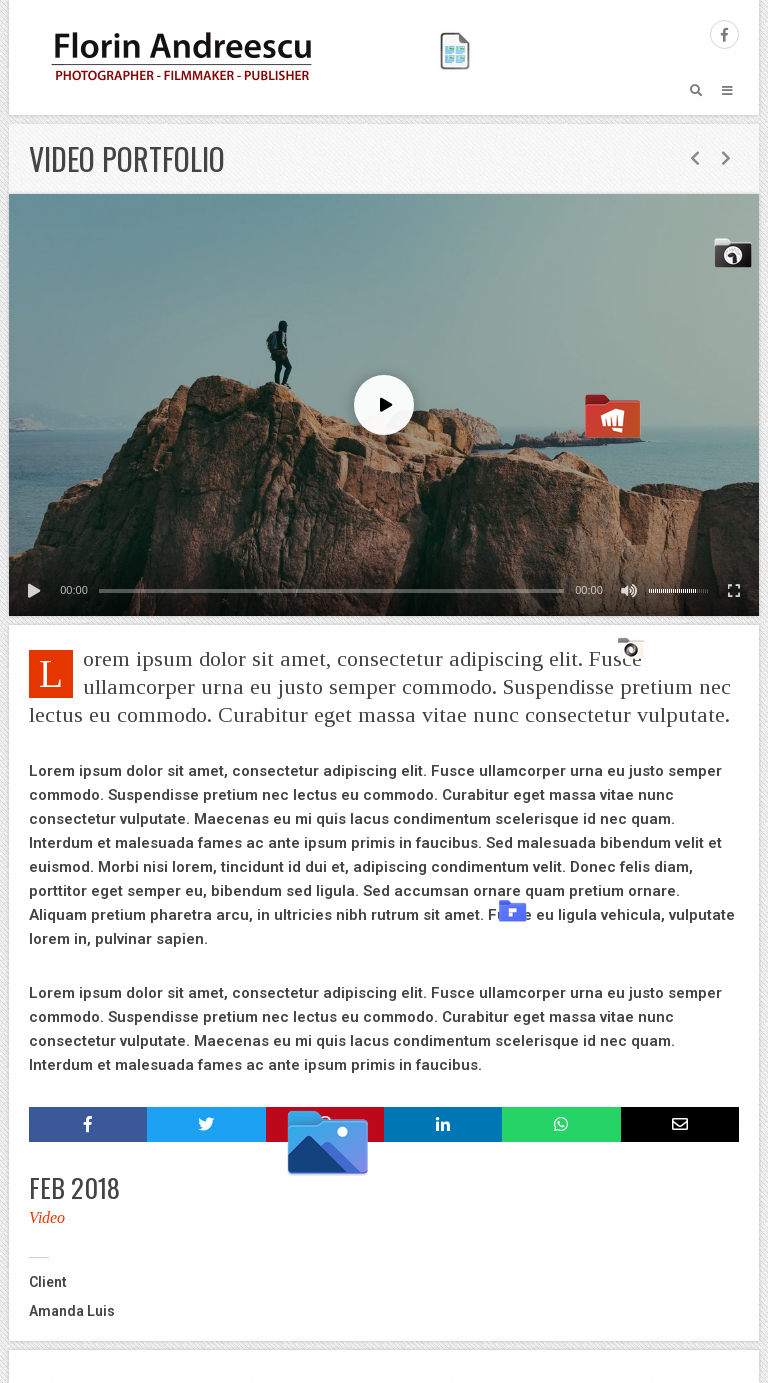 This screenshot has width=768, height=1383. Describe the element at coordinates (631, 649) in the screenshot. I see `open folder containing JSON configuration files` at that location.